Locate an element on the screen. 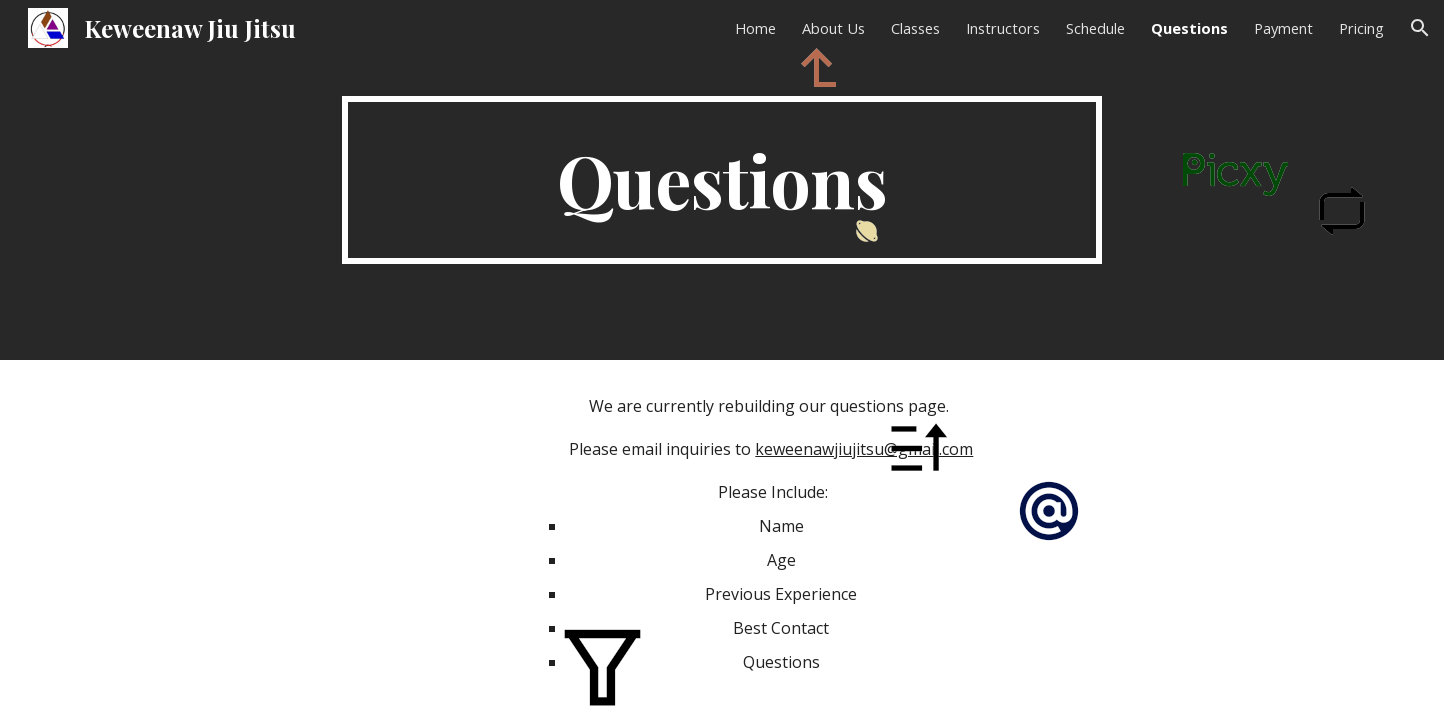 Image resolution: width=1444 pixels, height=720 pixels. navigate back and up one level is located at coordinates (819, 70).